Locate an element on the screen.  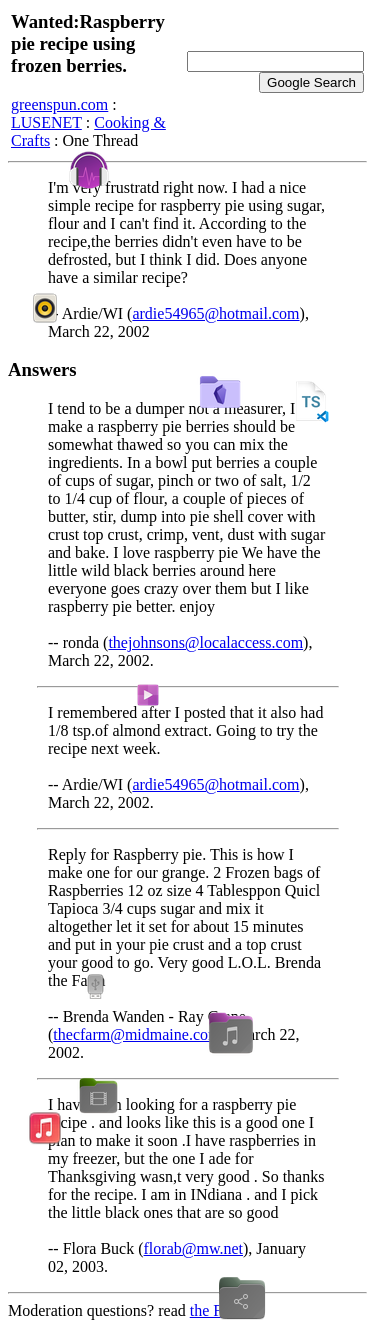
open your music folder is located at coordinates (231, 1033).